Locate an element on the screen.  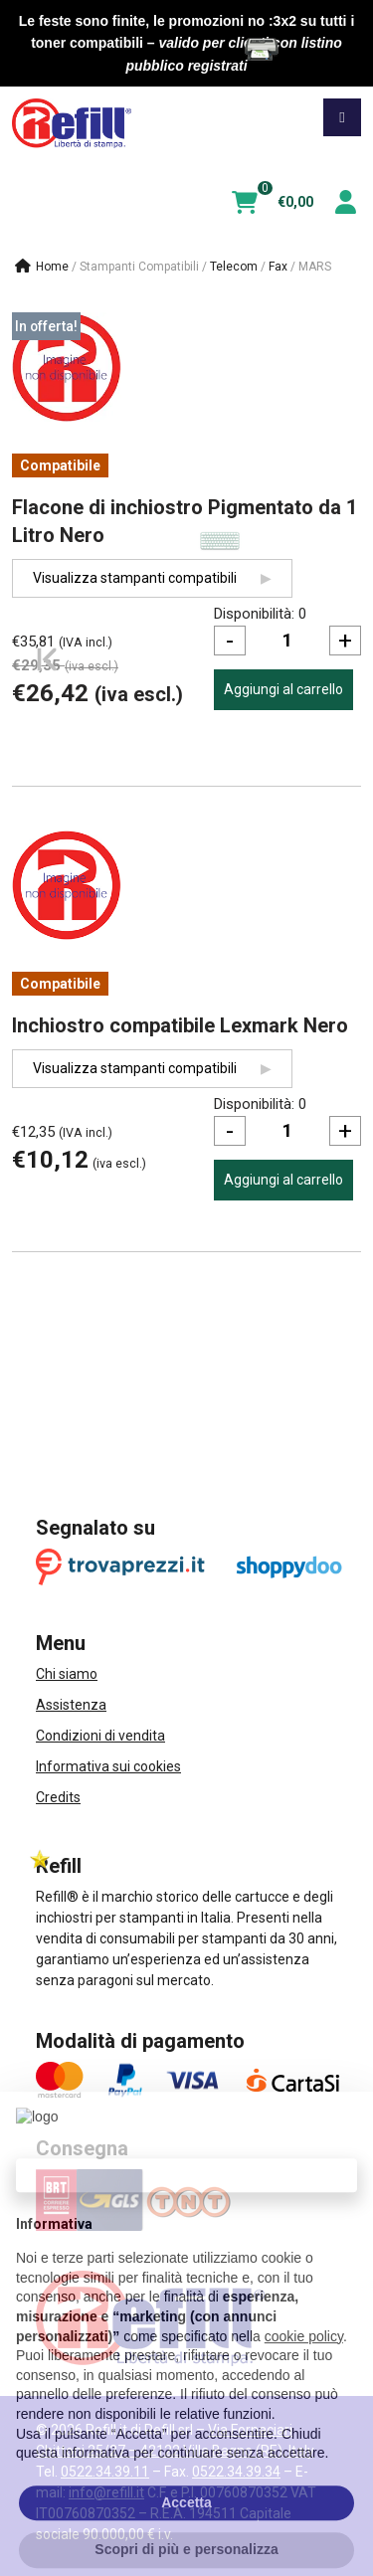
go to the first item in a list or sequence is located at coordinates (47, 659).